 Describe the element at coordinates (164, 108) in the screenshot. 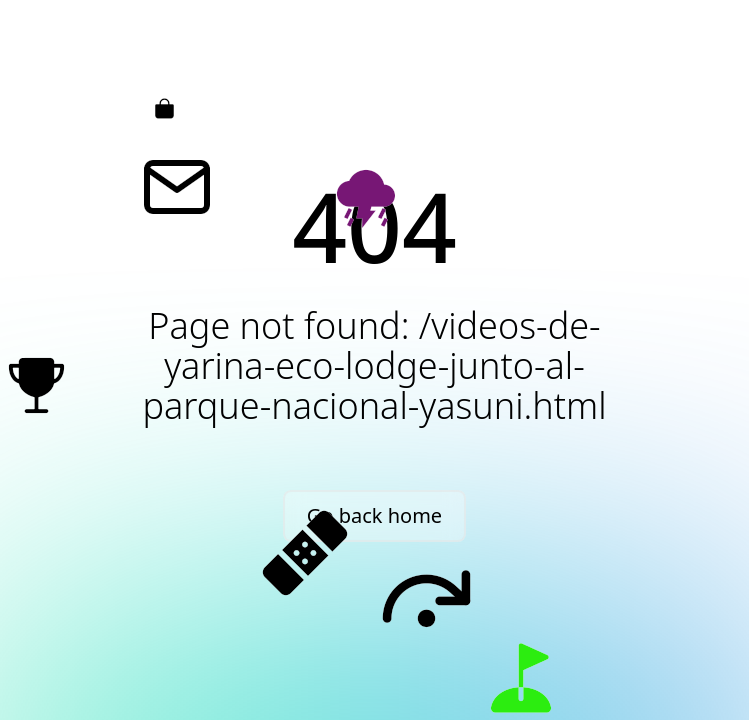

I see `view your shopping bag` at that location.